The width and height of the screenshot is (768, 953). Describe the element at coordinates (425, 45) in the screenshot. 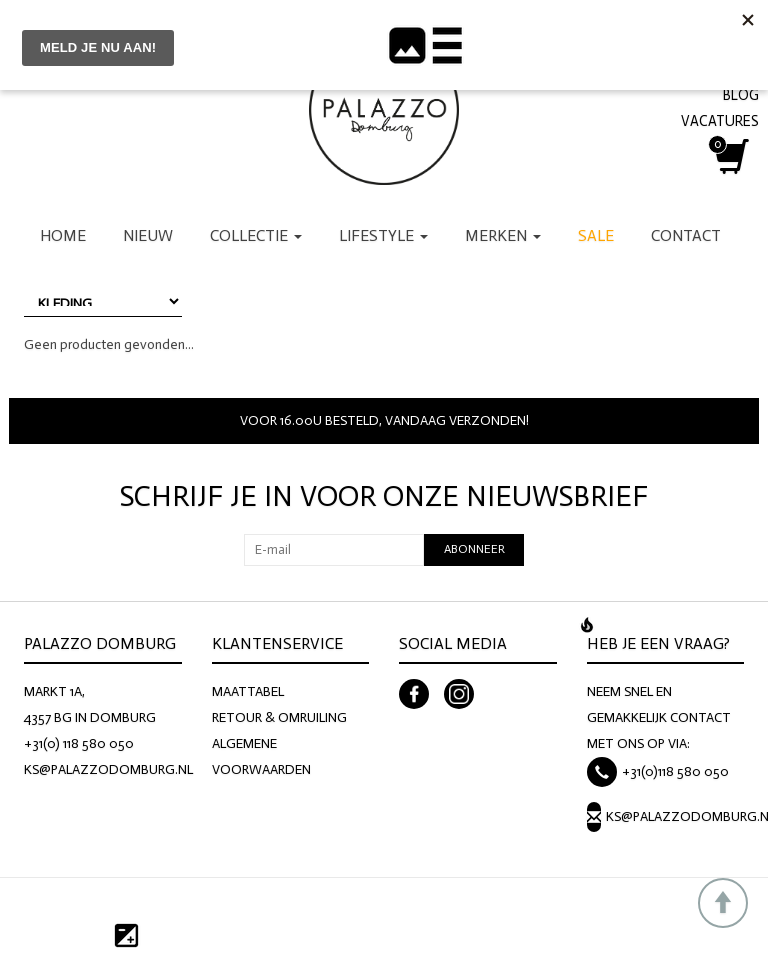

I see `view article or media with thumbnail preview` at that location.